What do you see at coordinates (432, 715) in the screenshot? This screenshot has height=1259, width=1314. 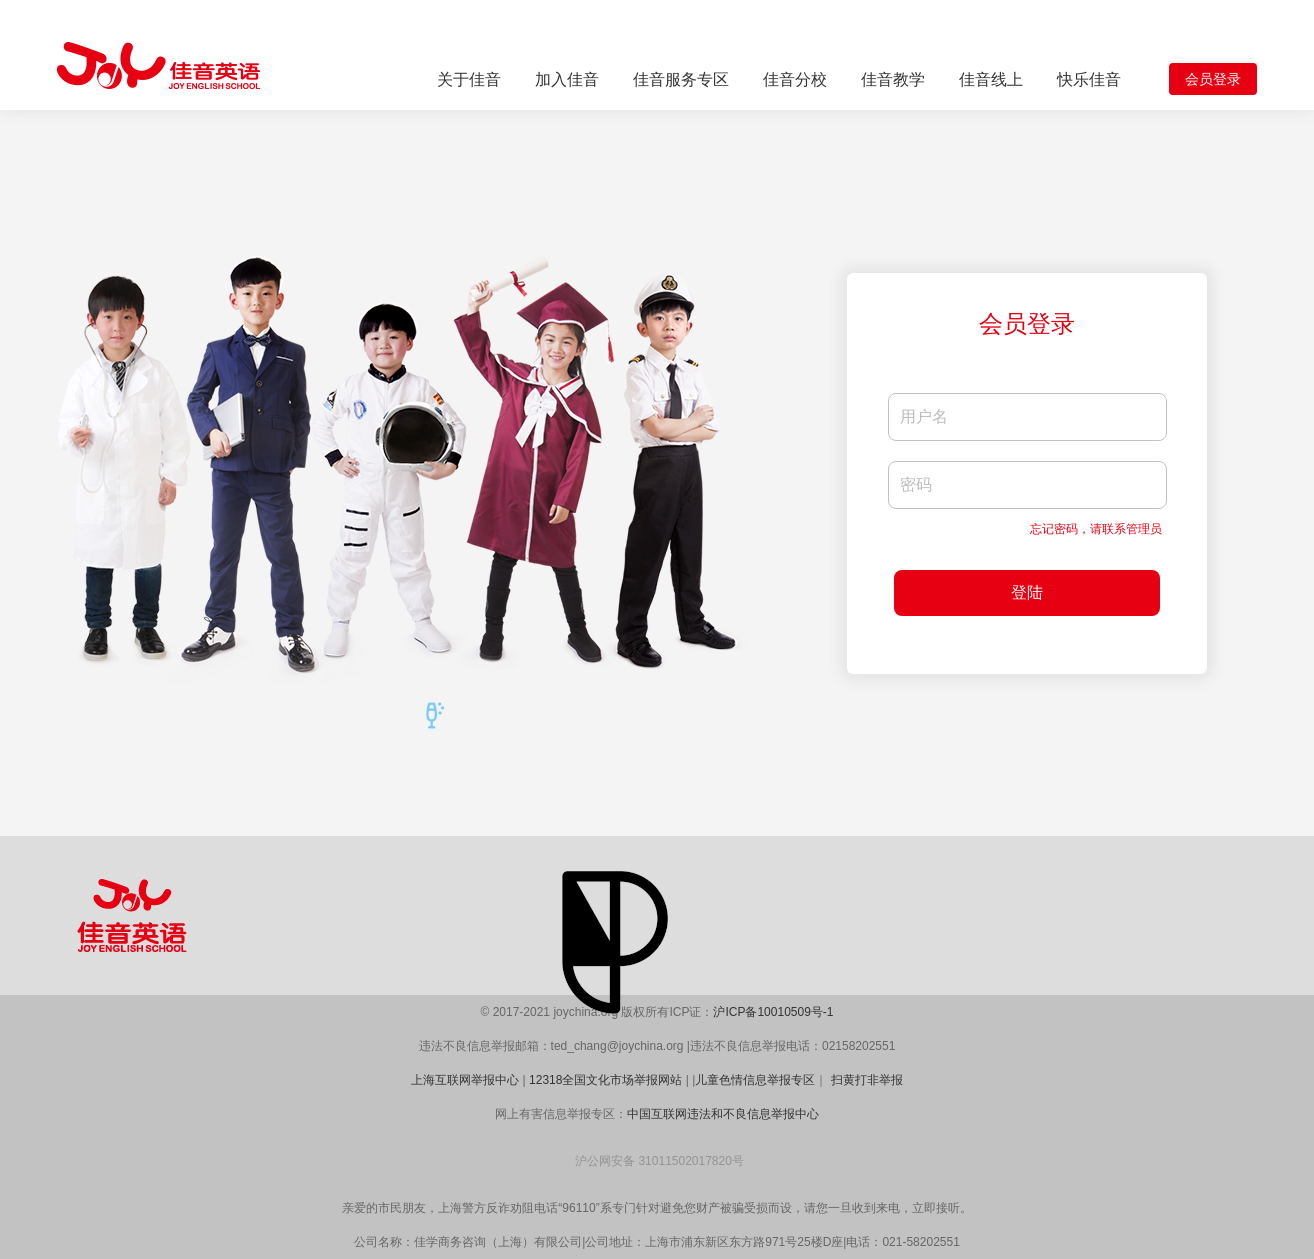 I see `celebrate an achievement or milestone` at bounding box center [432, 715].